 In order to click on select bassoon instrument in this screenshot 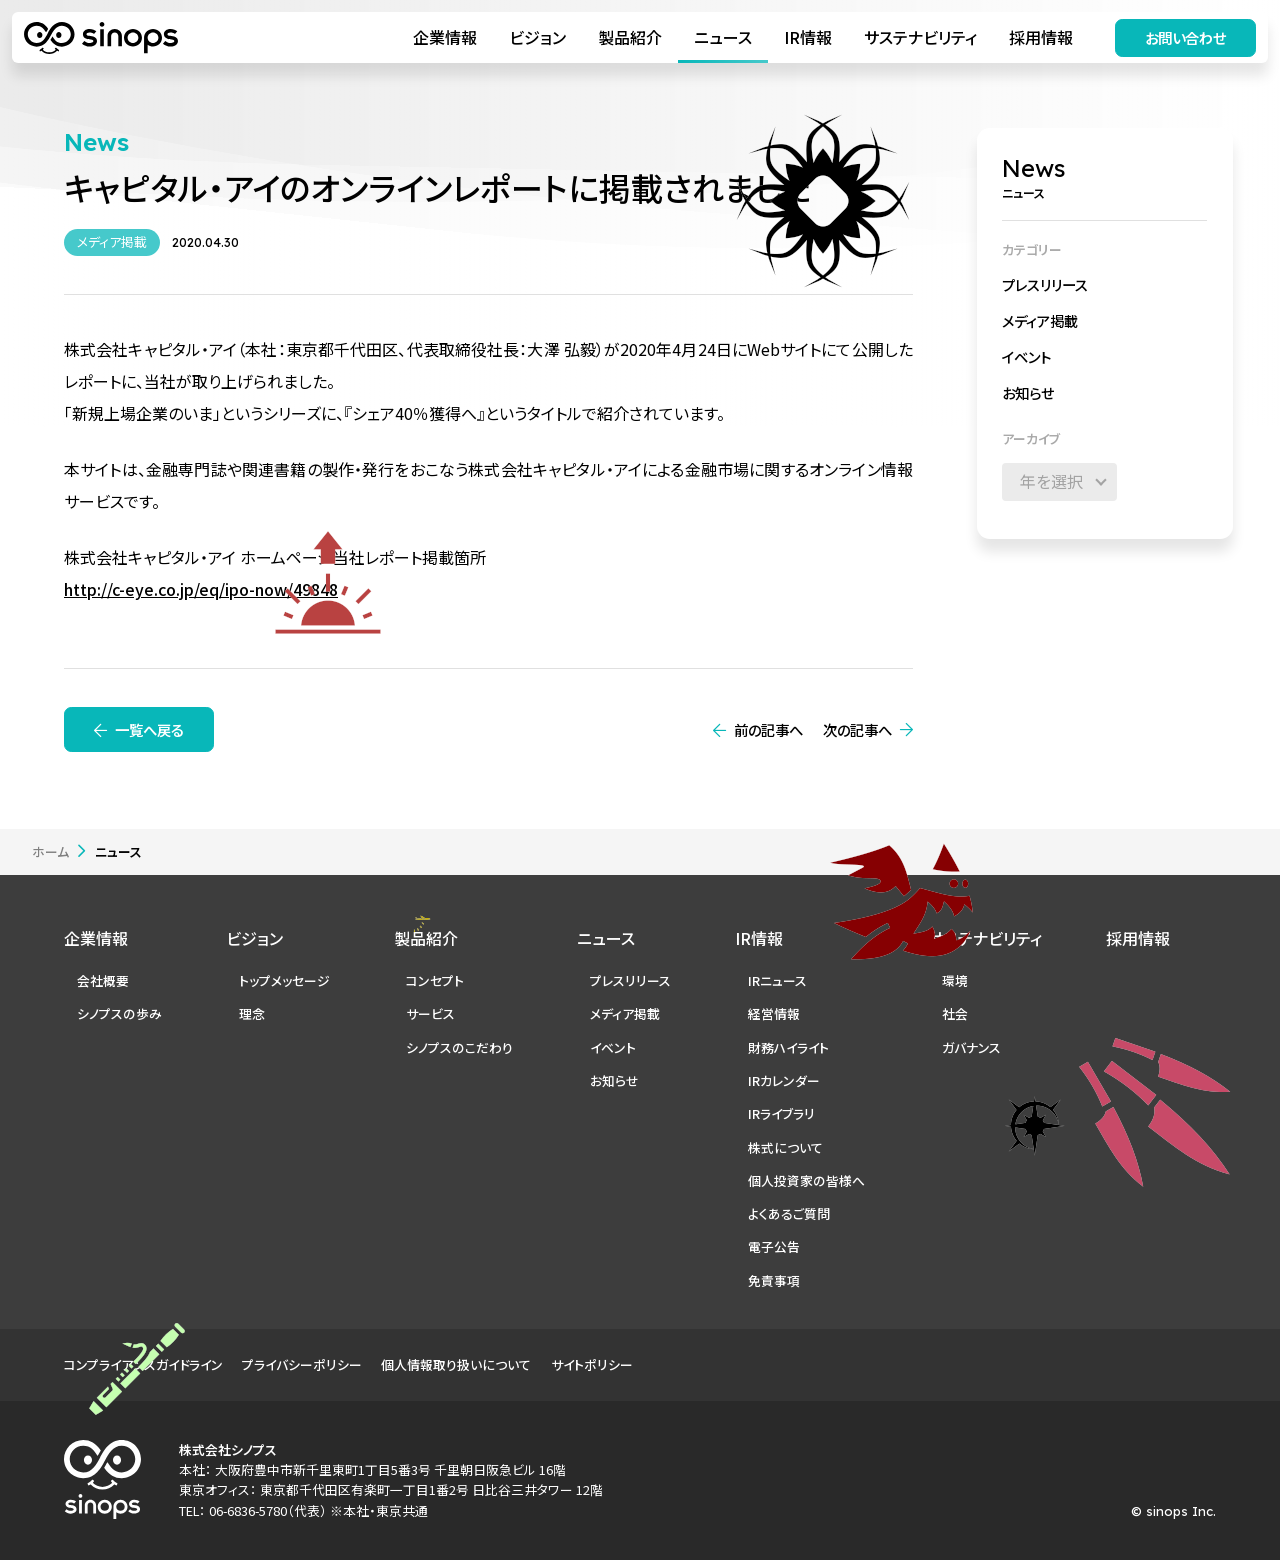, I will do `click(137, 1369)`.